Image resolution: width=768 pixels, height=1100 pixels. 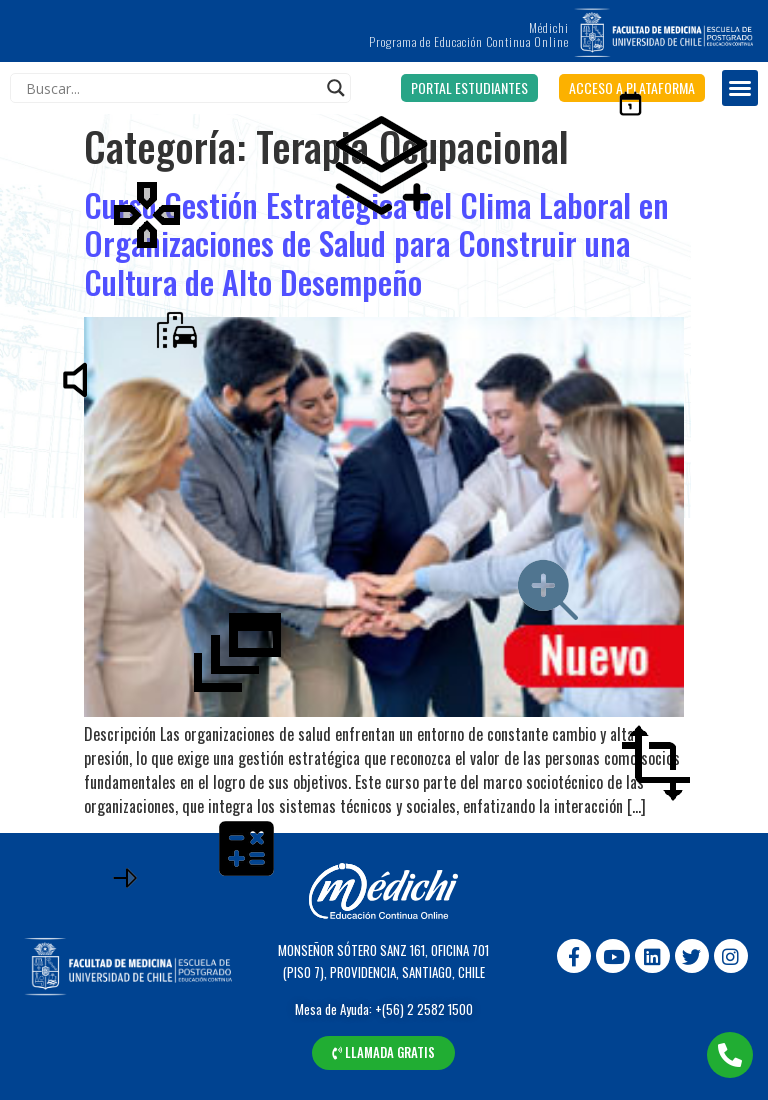 What do you see at coordinates (630, 103) in the screenshot?
I see `view calendar or schedule` at bounding box center [630, 103].